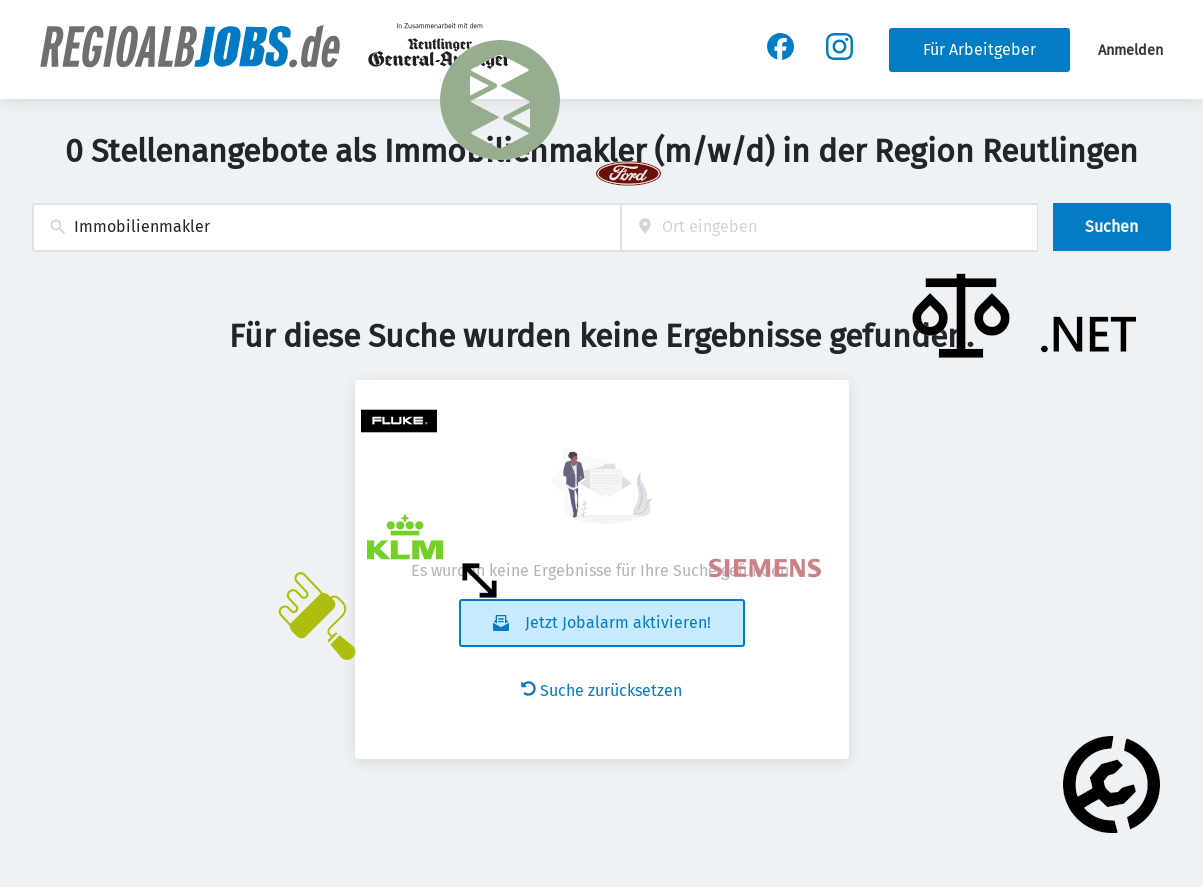  I want to click on indicates a .NET framework project or application, so click(1088, 334).